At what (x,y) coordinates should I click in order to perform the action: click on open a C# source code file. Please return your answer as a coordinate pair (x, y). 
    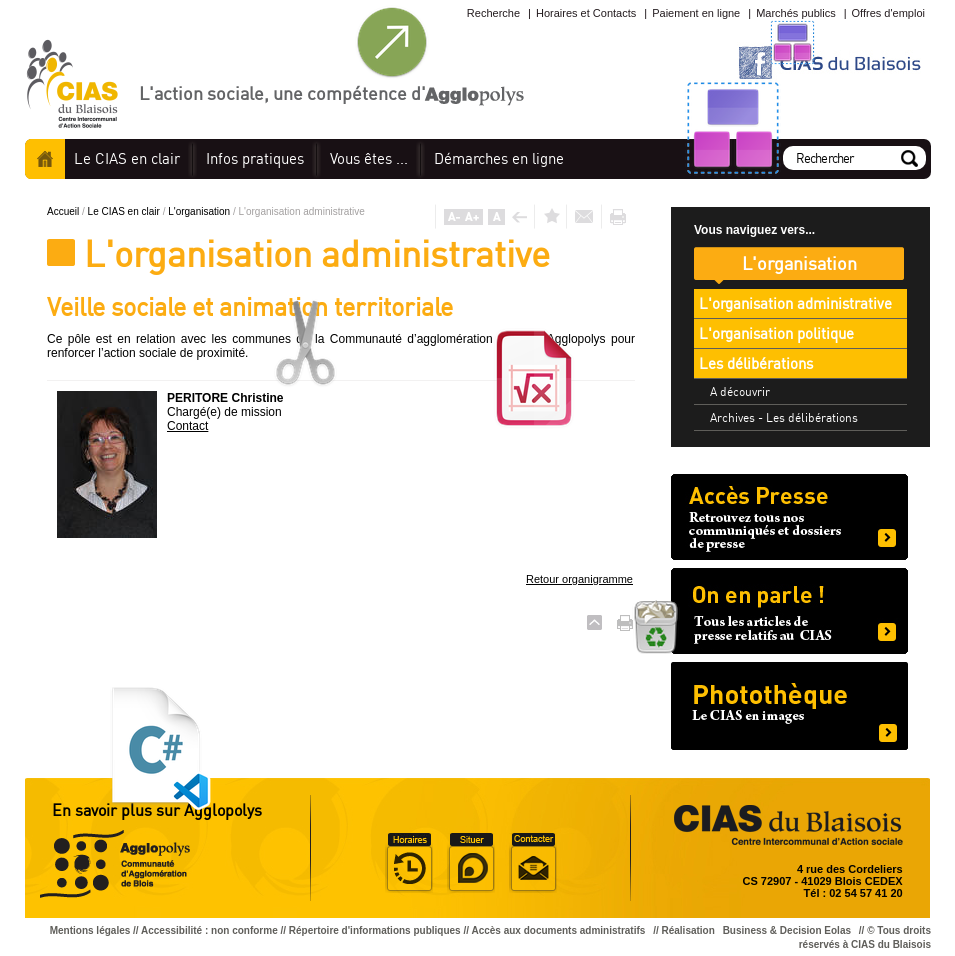
    Looking at the image, I should click on (156, 748).